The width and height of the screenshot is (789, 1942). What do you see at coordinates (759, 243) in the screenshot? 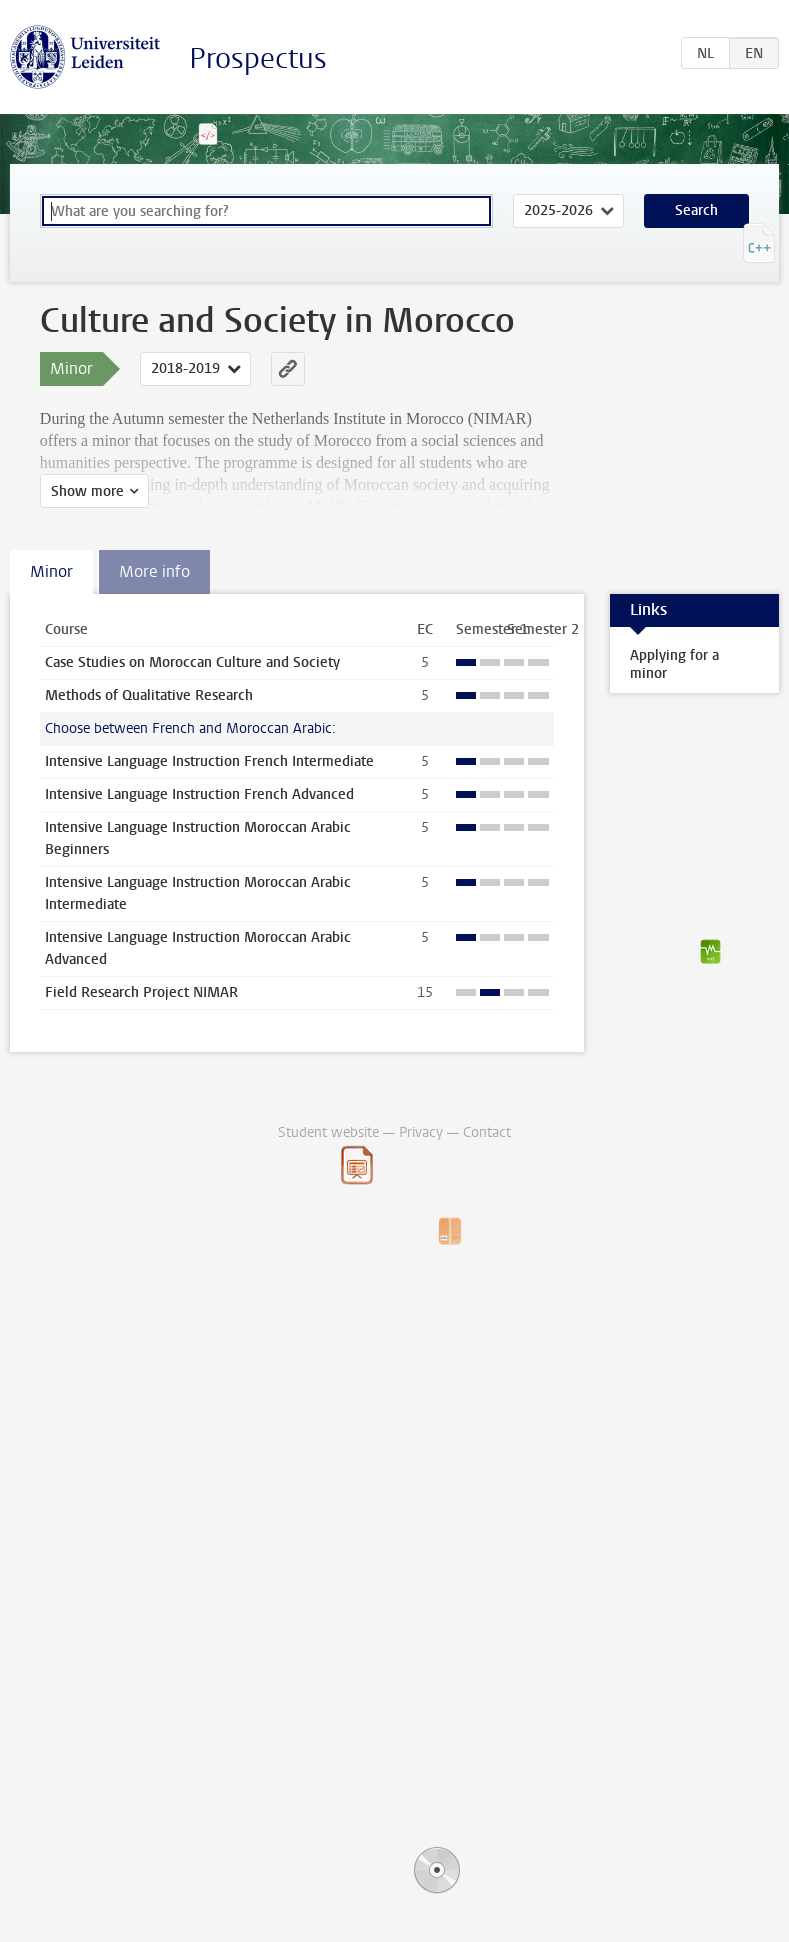
I see `a C++ source code file` at bounding box center [759, 243].